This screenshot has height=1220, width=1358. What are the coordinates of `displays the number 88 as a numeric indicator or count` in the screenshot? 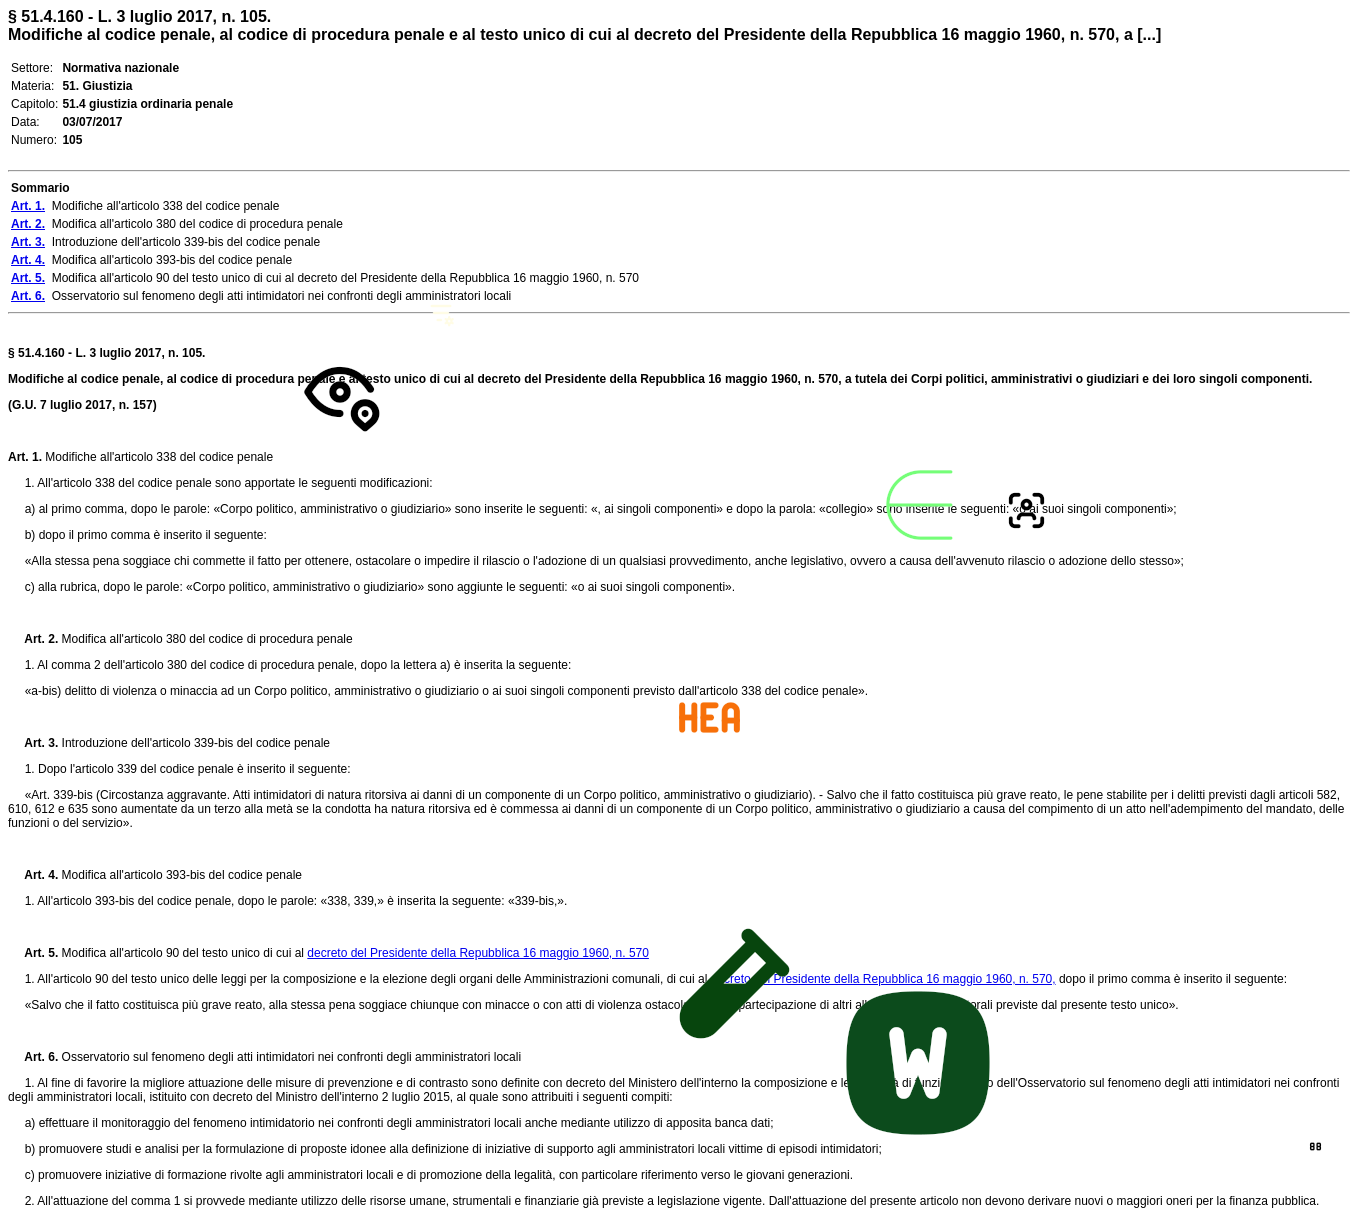 It's located at (1315, 1146).